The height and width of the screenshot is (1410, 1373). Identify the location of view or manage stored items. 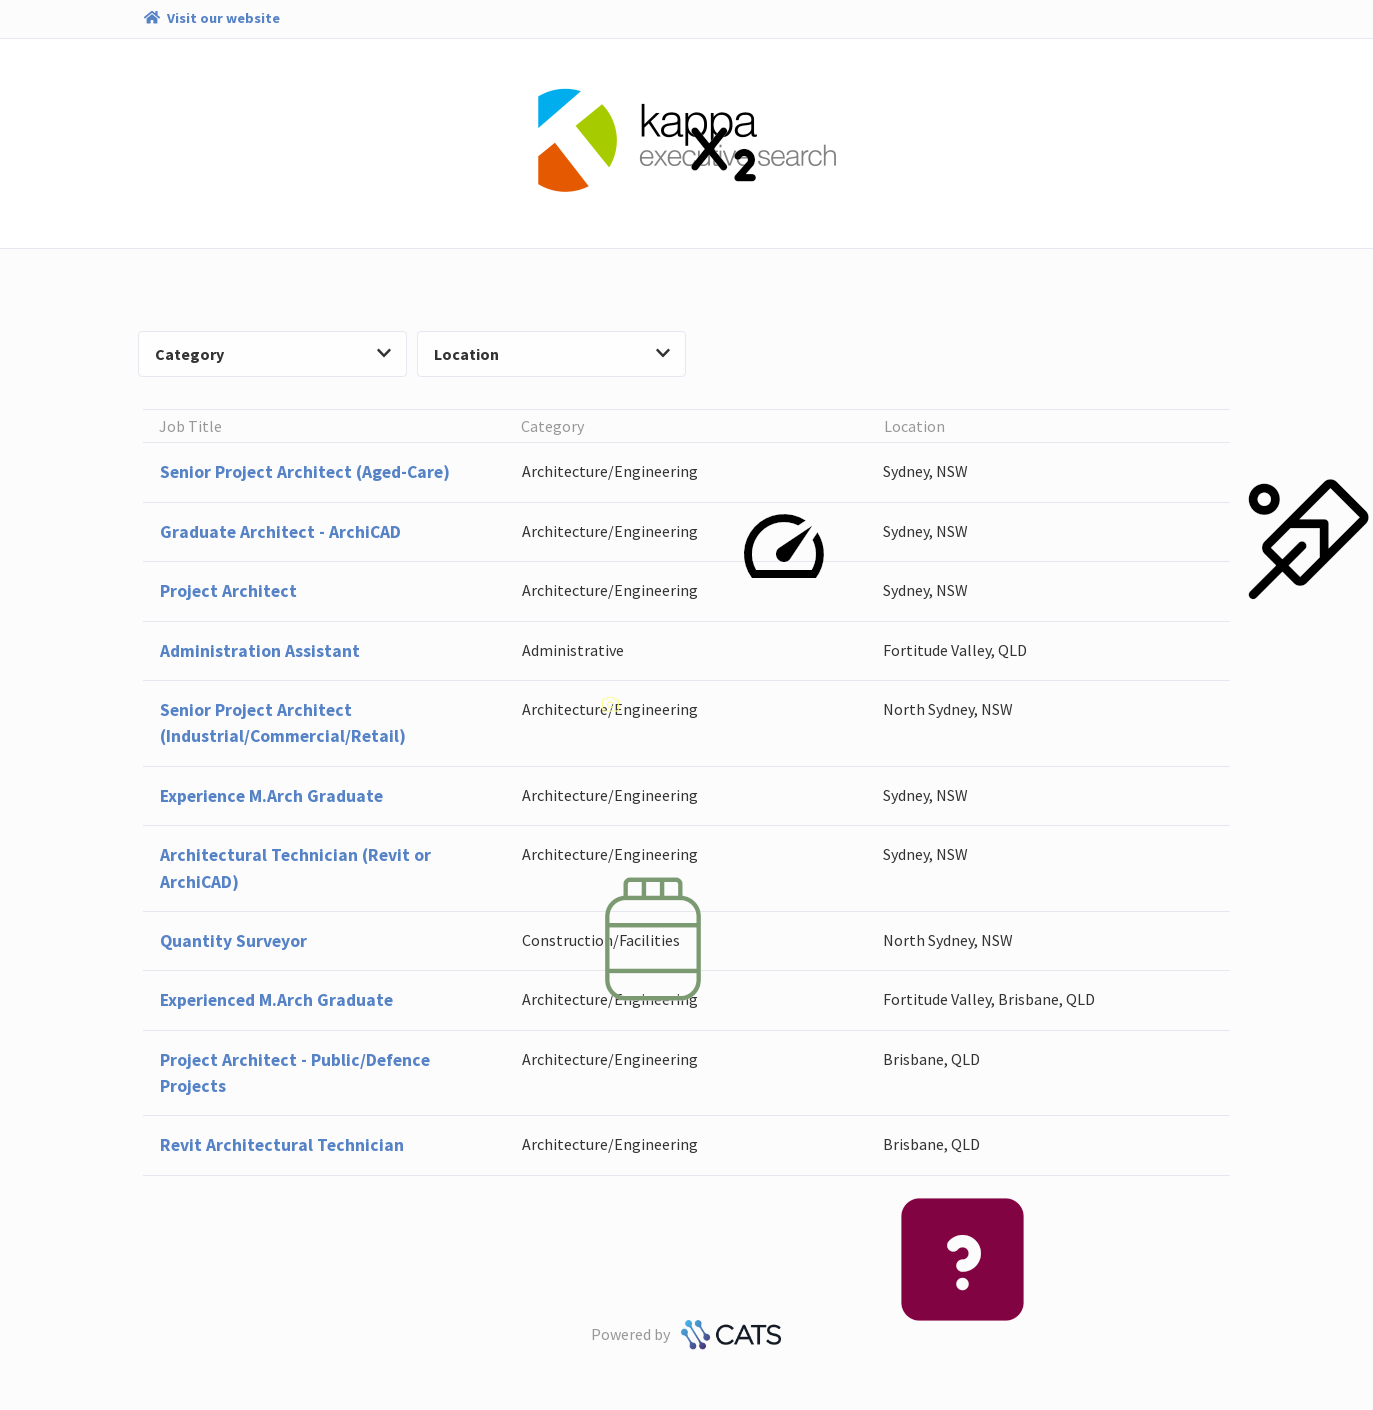
(653, 939).